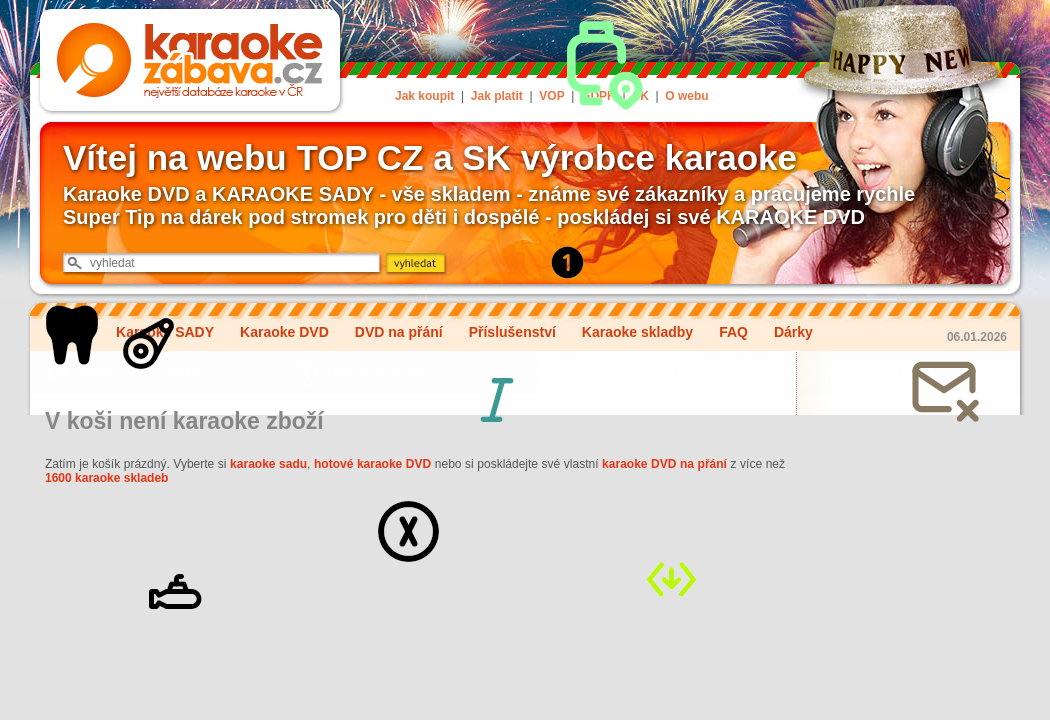  Describe the element at coordinates (596, 63) in the screenshot. I see `view smartwatch location` at that location.